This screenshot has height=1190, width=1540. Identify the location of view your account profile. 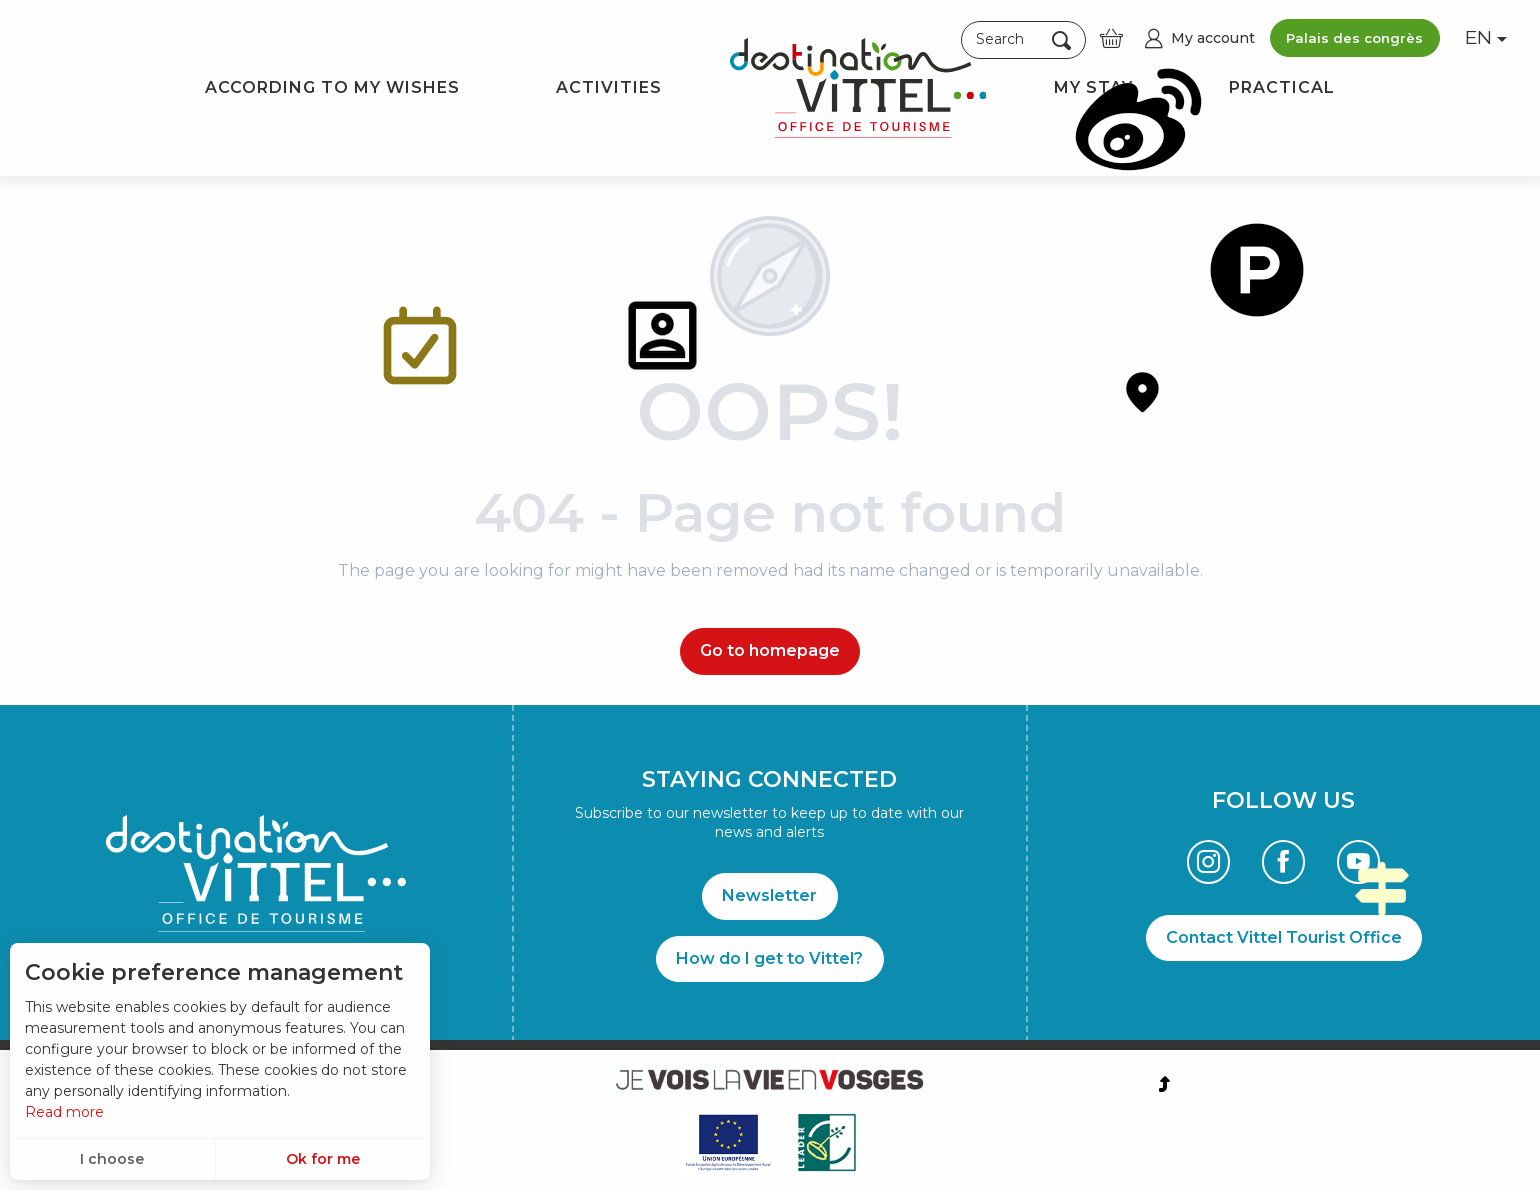
(662, 335).